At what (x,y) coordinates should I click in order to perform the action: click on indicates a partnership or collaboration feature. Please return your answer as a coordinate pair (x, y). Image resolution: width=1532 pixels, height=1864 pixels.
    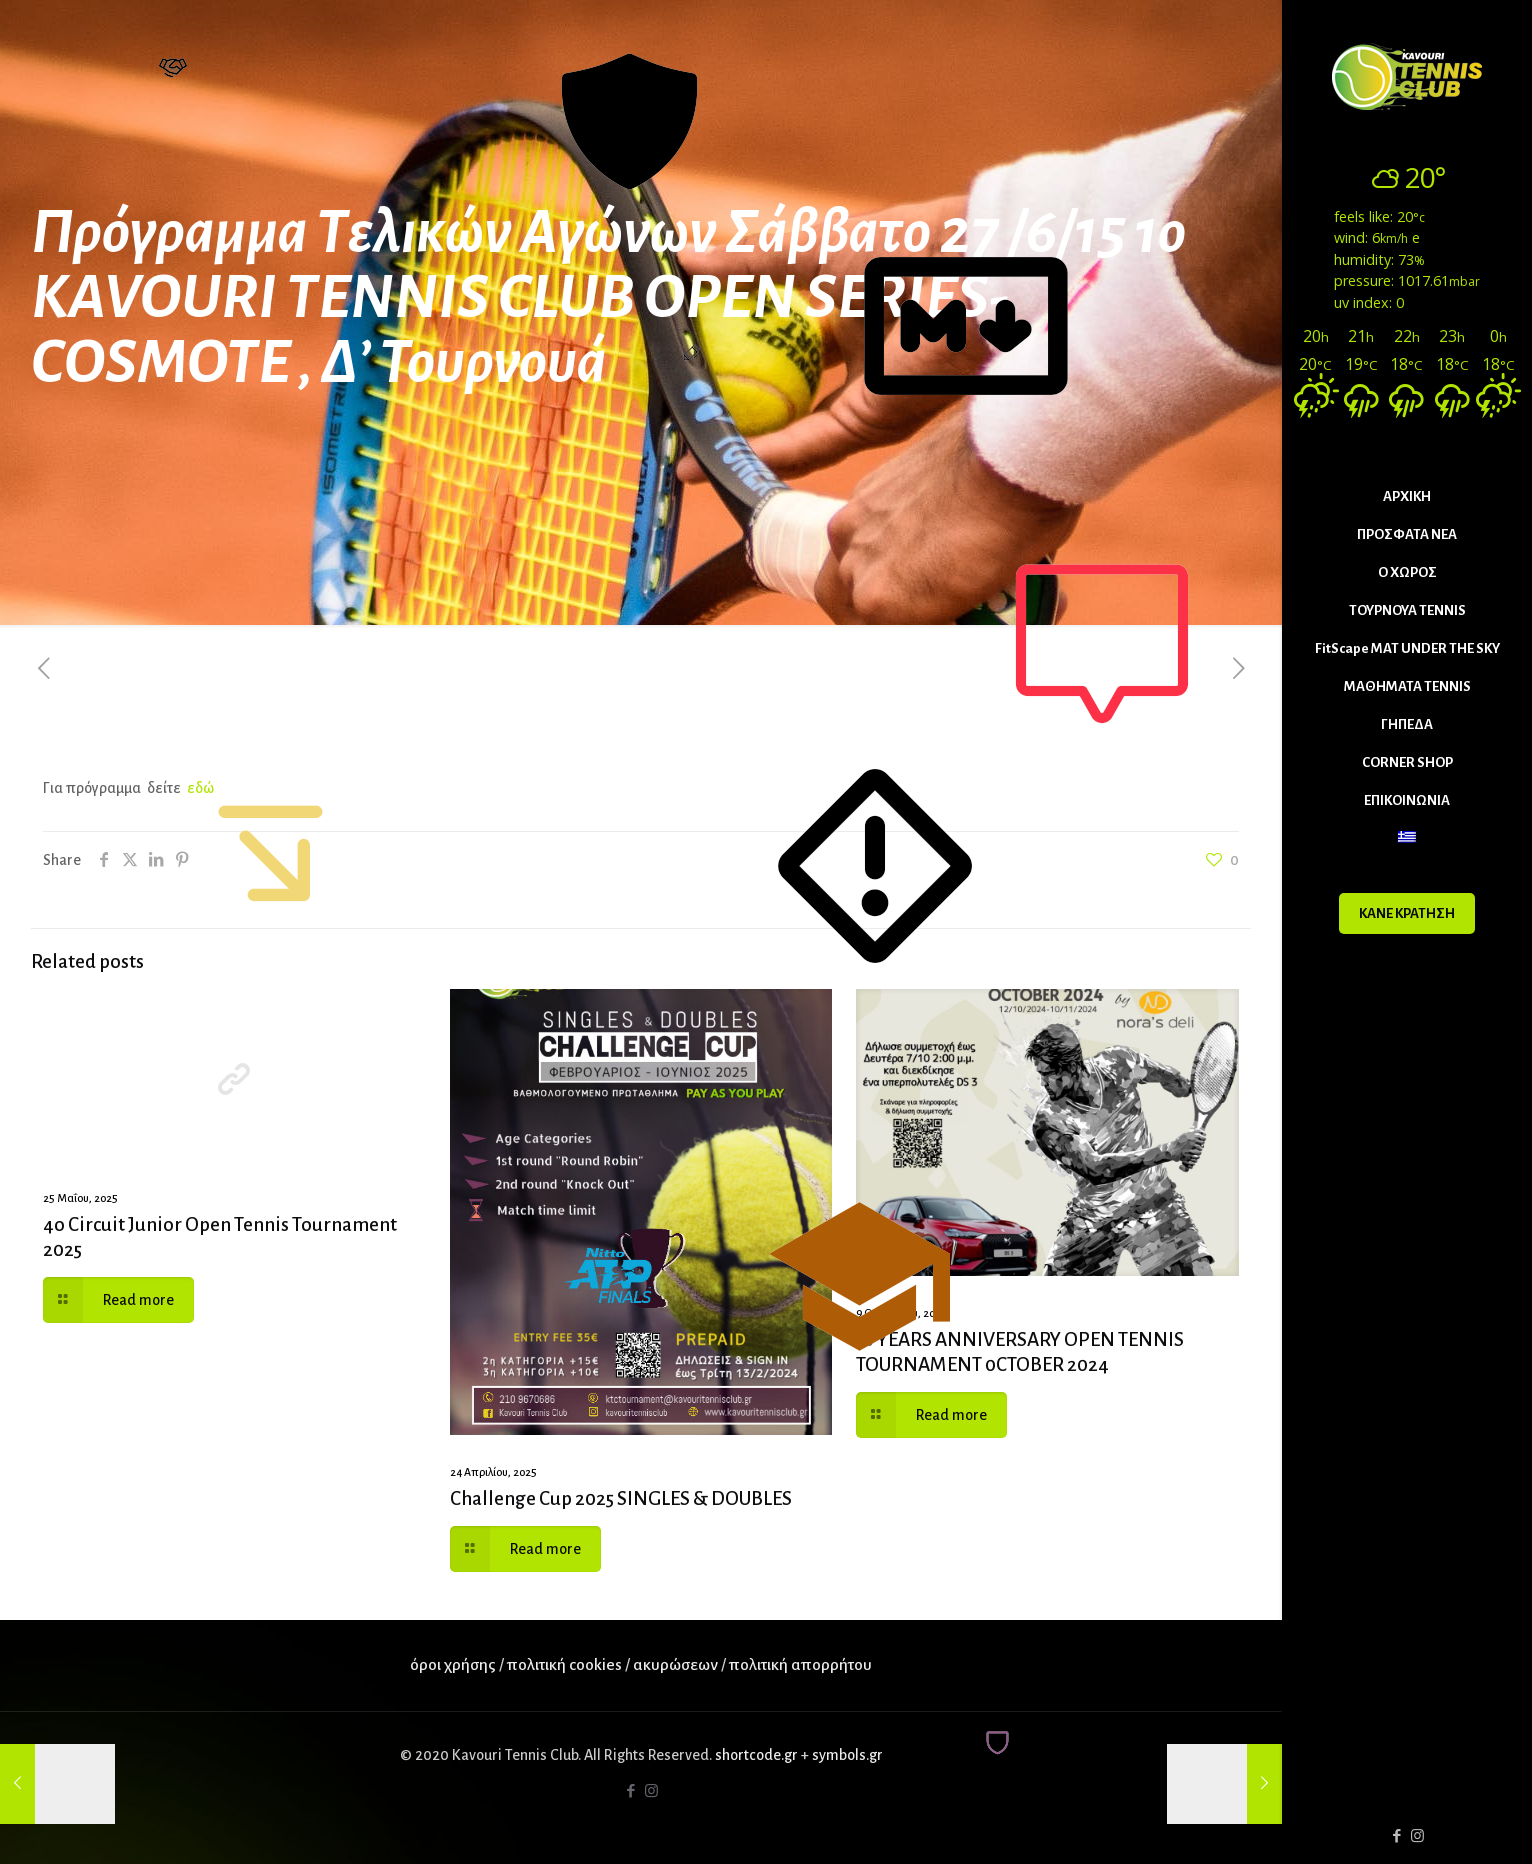
    Looking at the image, I should click on (173, 67).